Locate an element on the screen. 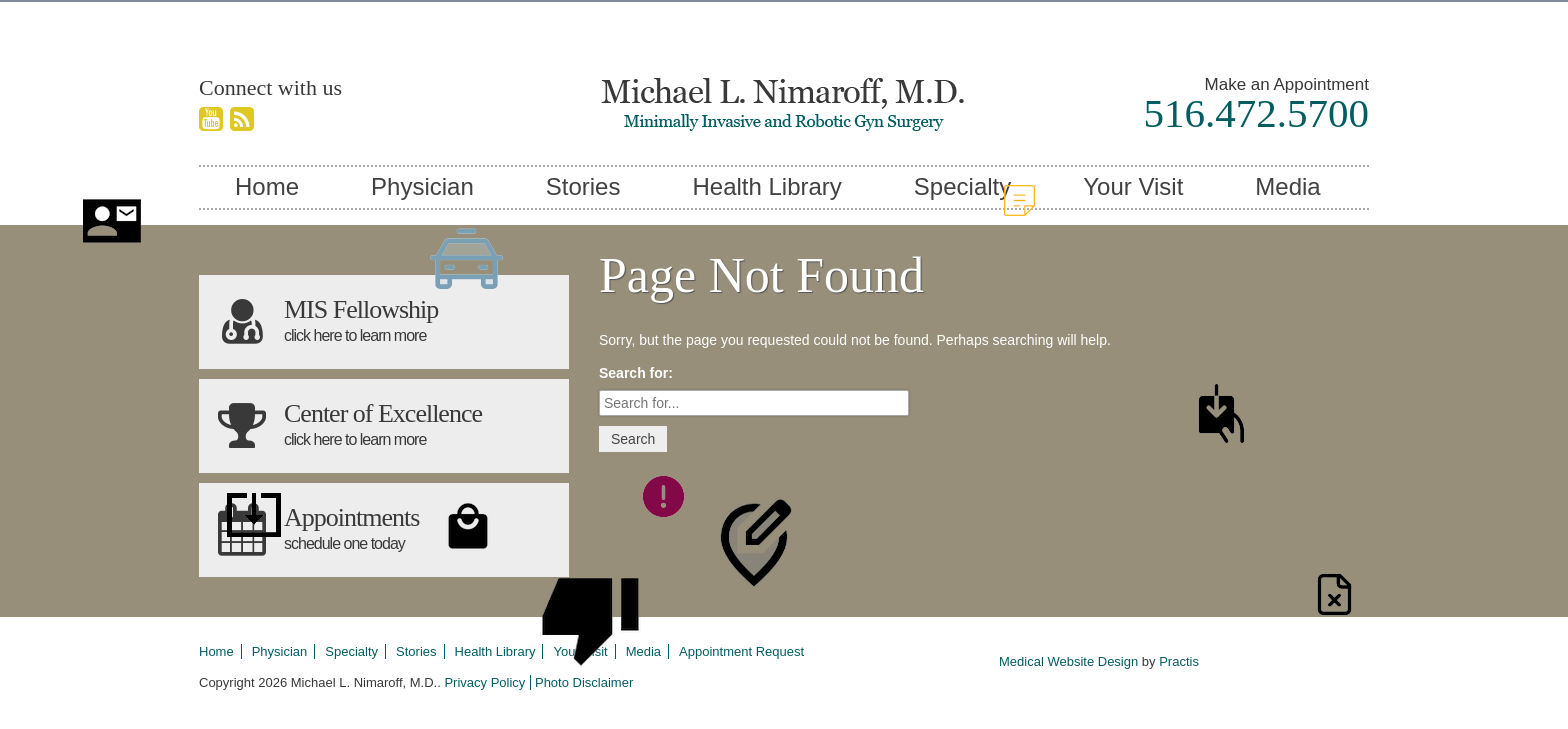 The image size is (1568, 729). create a new note is located at coordinates (1019, 200).